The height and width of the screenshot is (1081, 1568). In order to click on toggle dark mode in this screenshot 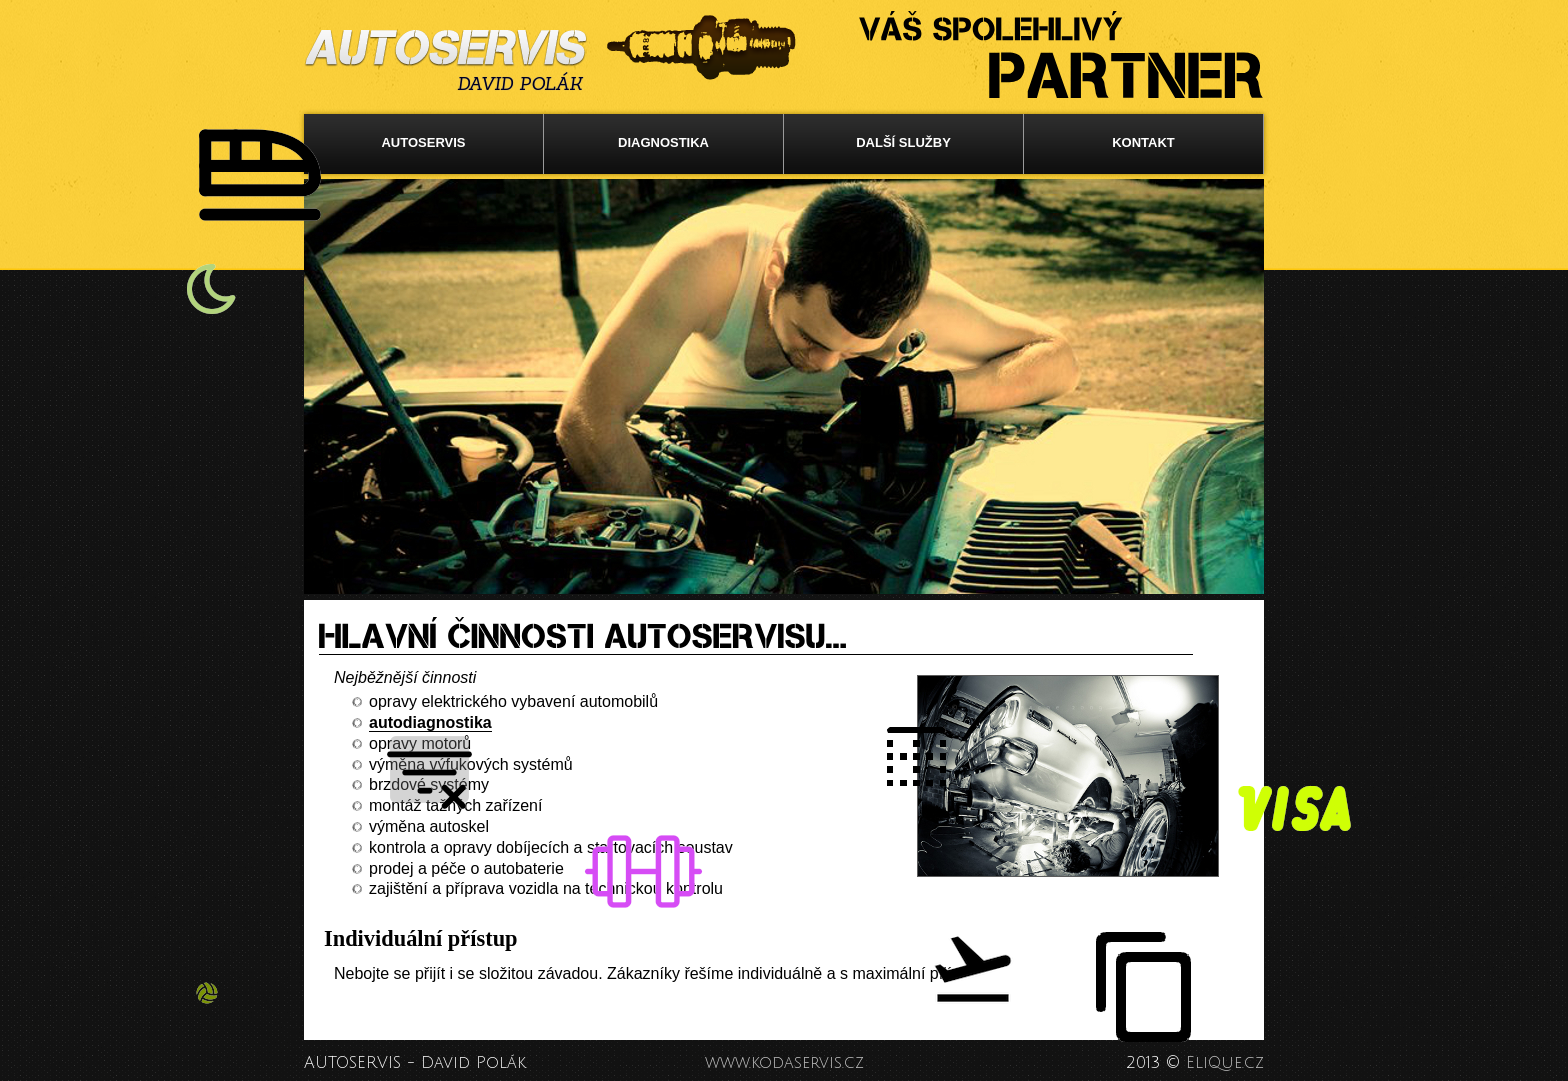, I will do `click(212, 289)`.